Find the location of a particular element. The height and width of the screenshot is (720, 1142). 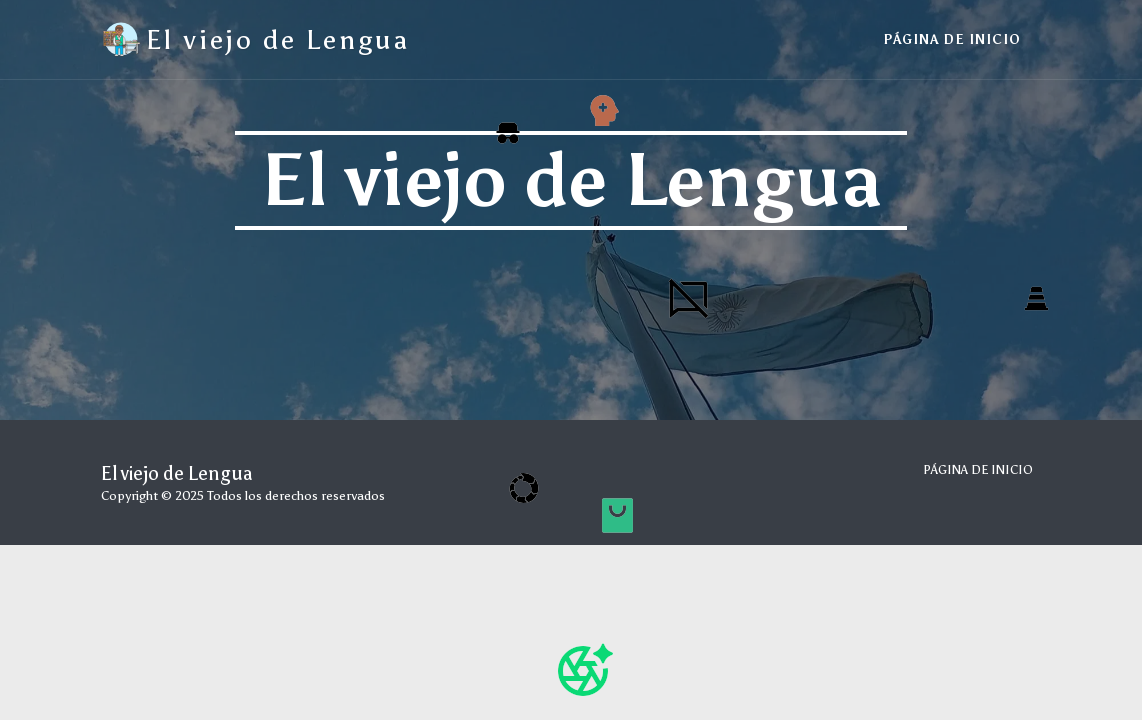

view your shopping bag is located at coordinates (617, 515).